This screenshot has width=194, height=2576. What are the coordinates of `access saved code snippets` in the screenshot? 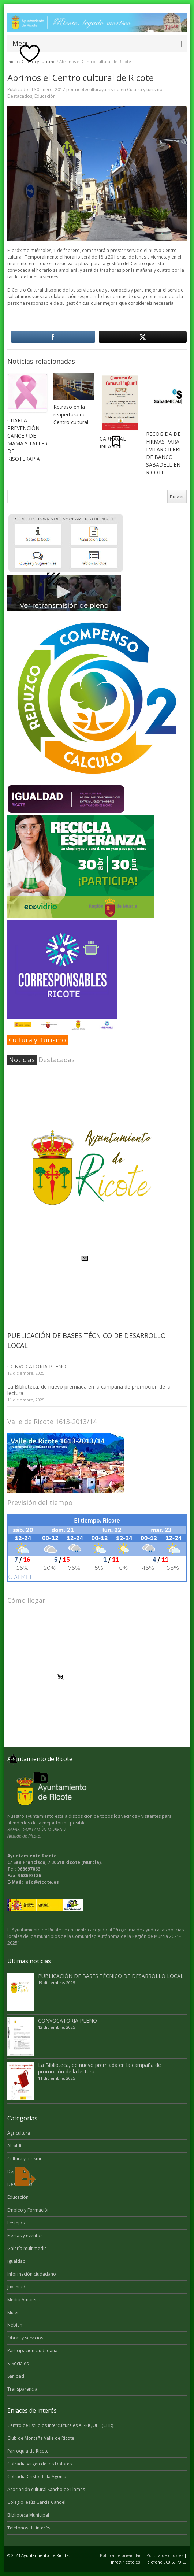 It's located at (41, 1778).